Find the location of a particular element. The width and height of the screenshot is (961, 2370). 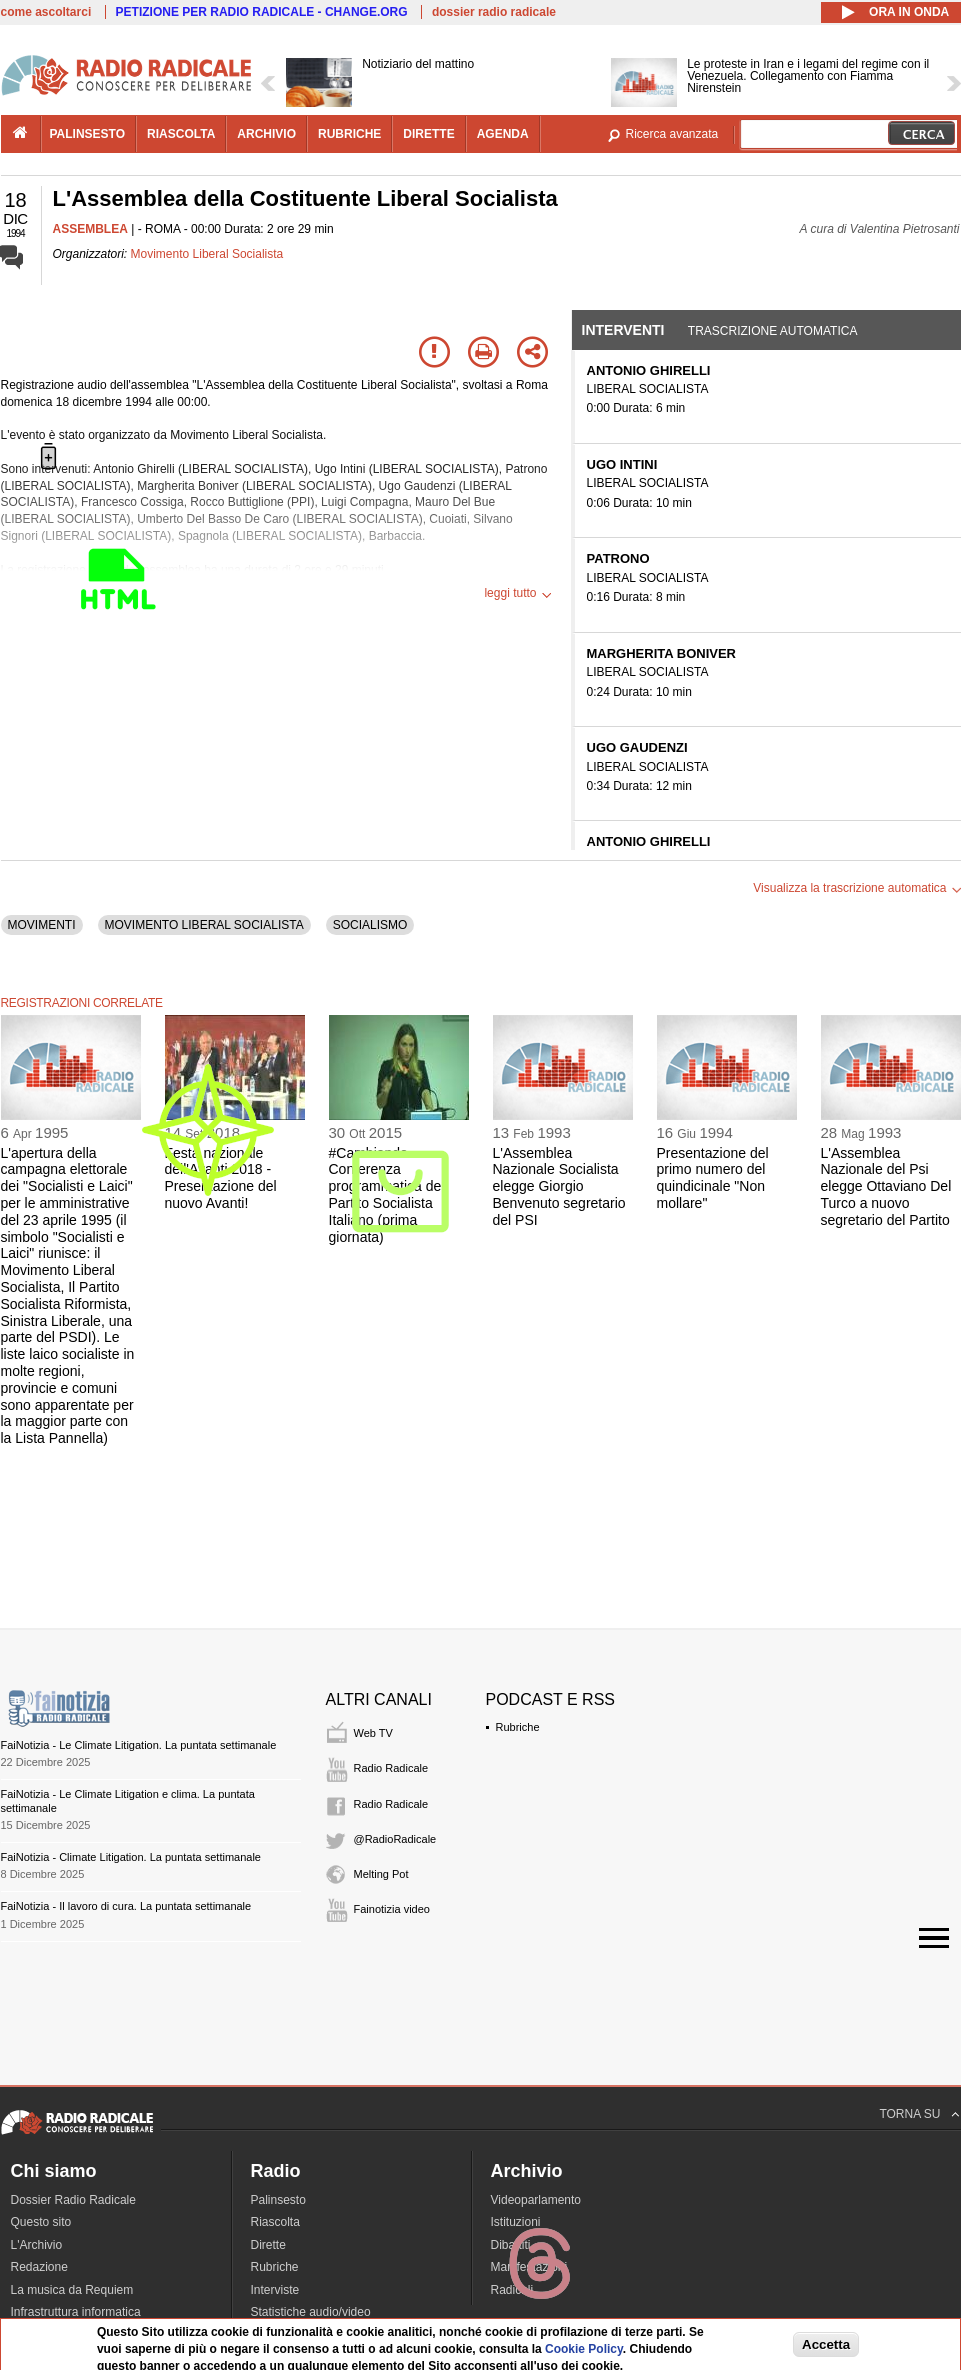

view or open an HTML file is located at coordinates (116, 581).